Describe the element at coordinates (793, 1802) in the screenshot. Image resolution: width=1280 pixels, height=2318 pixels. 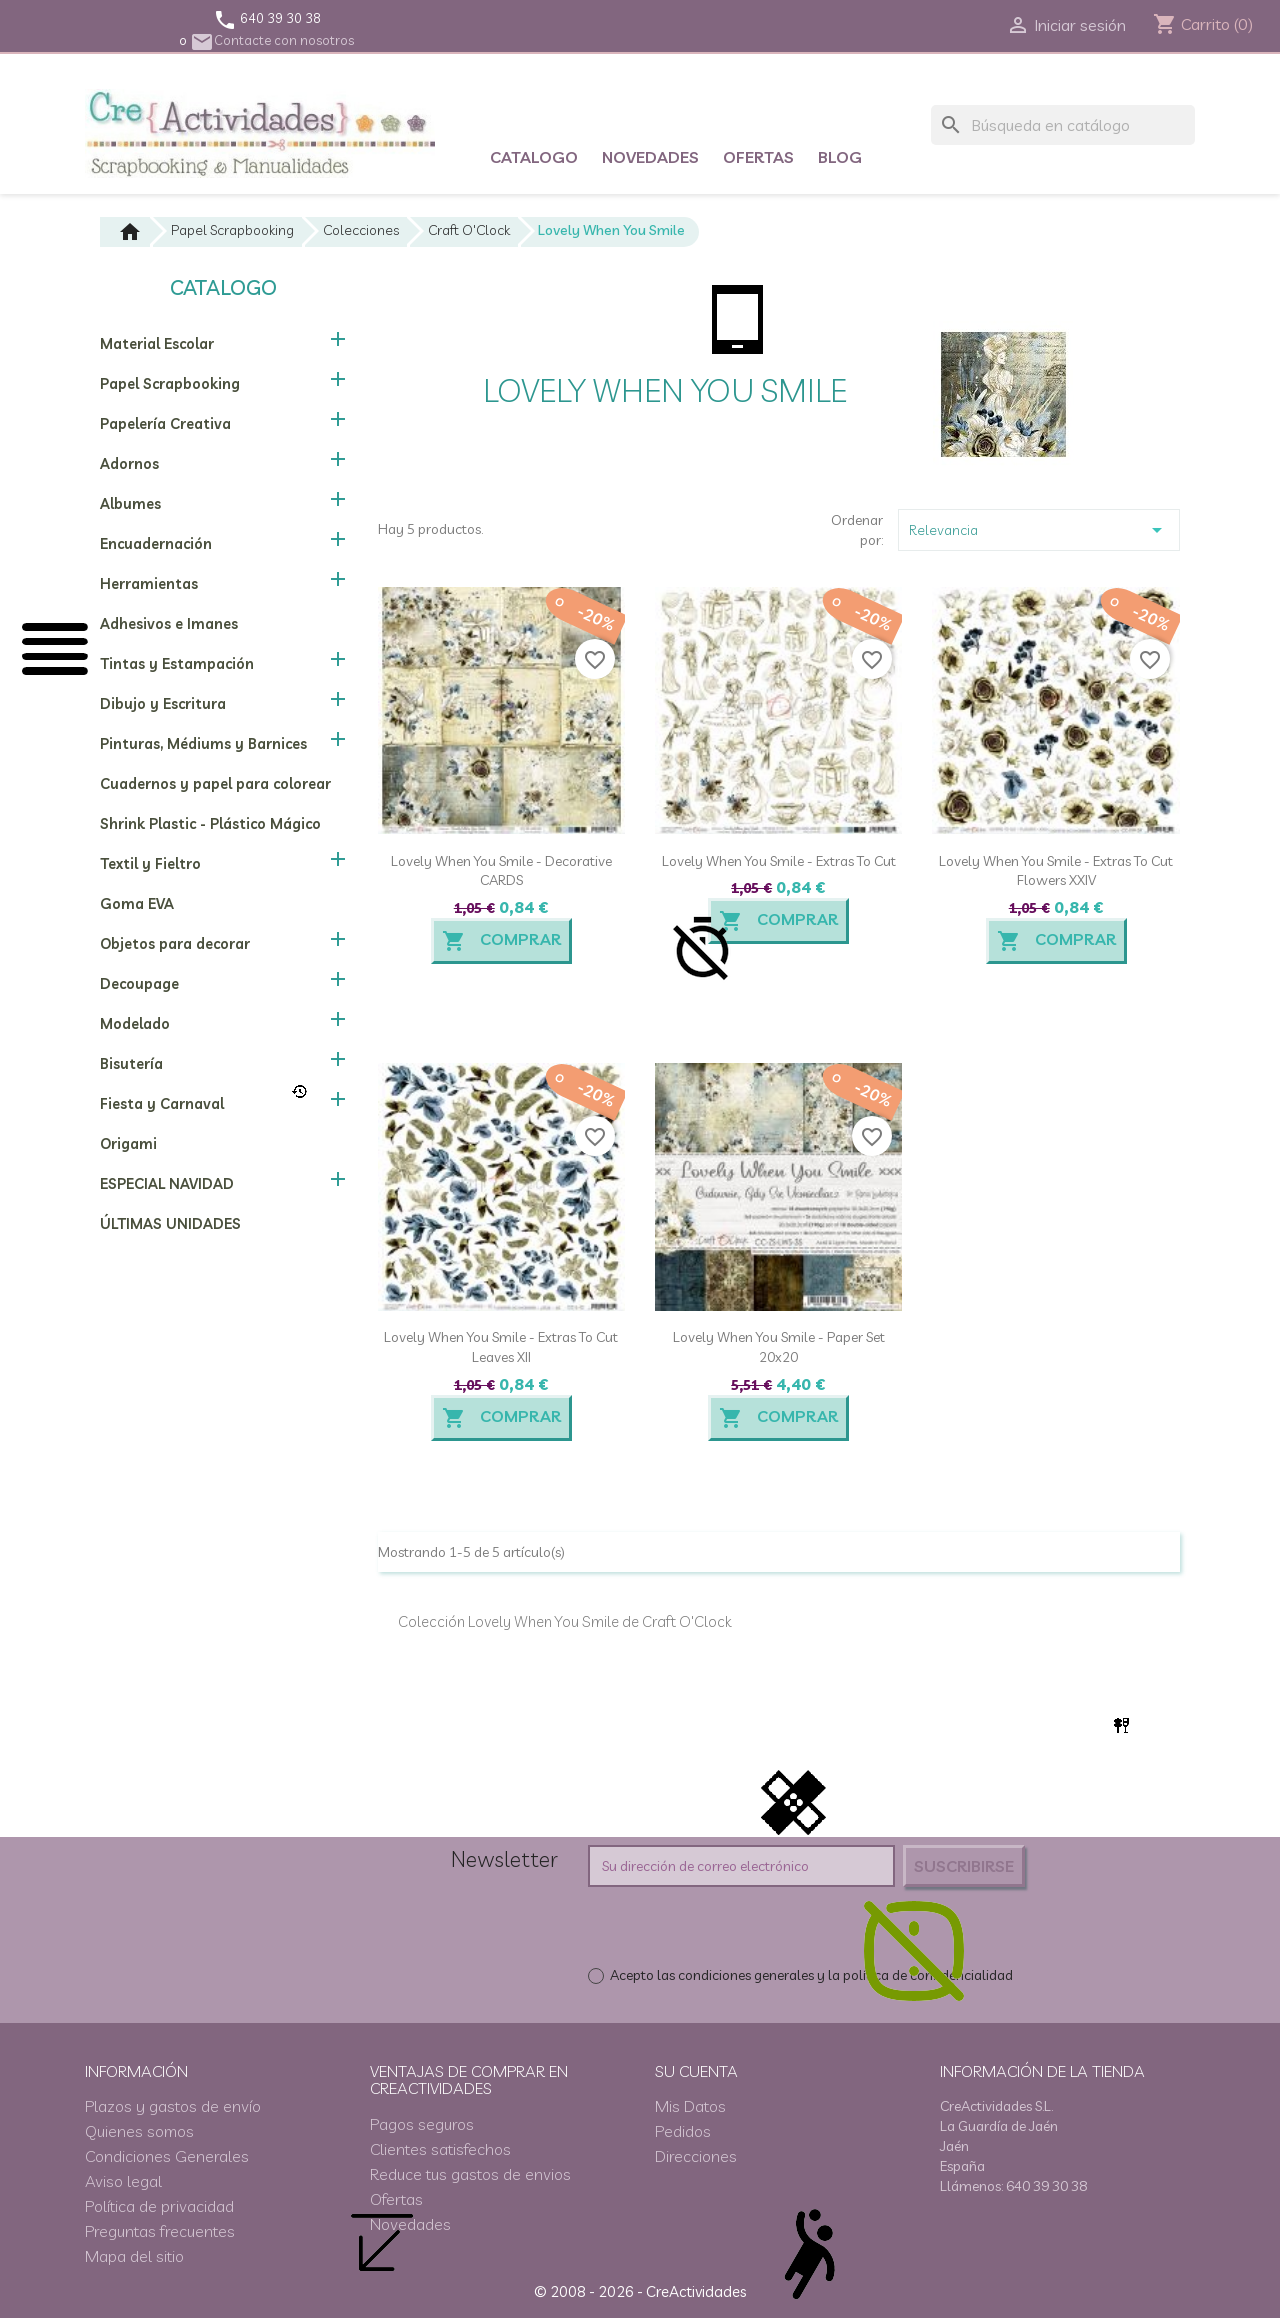
I see `apply healing or repair tool` at that location.